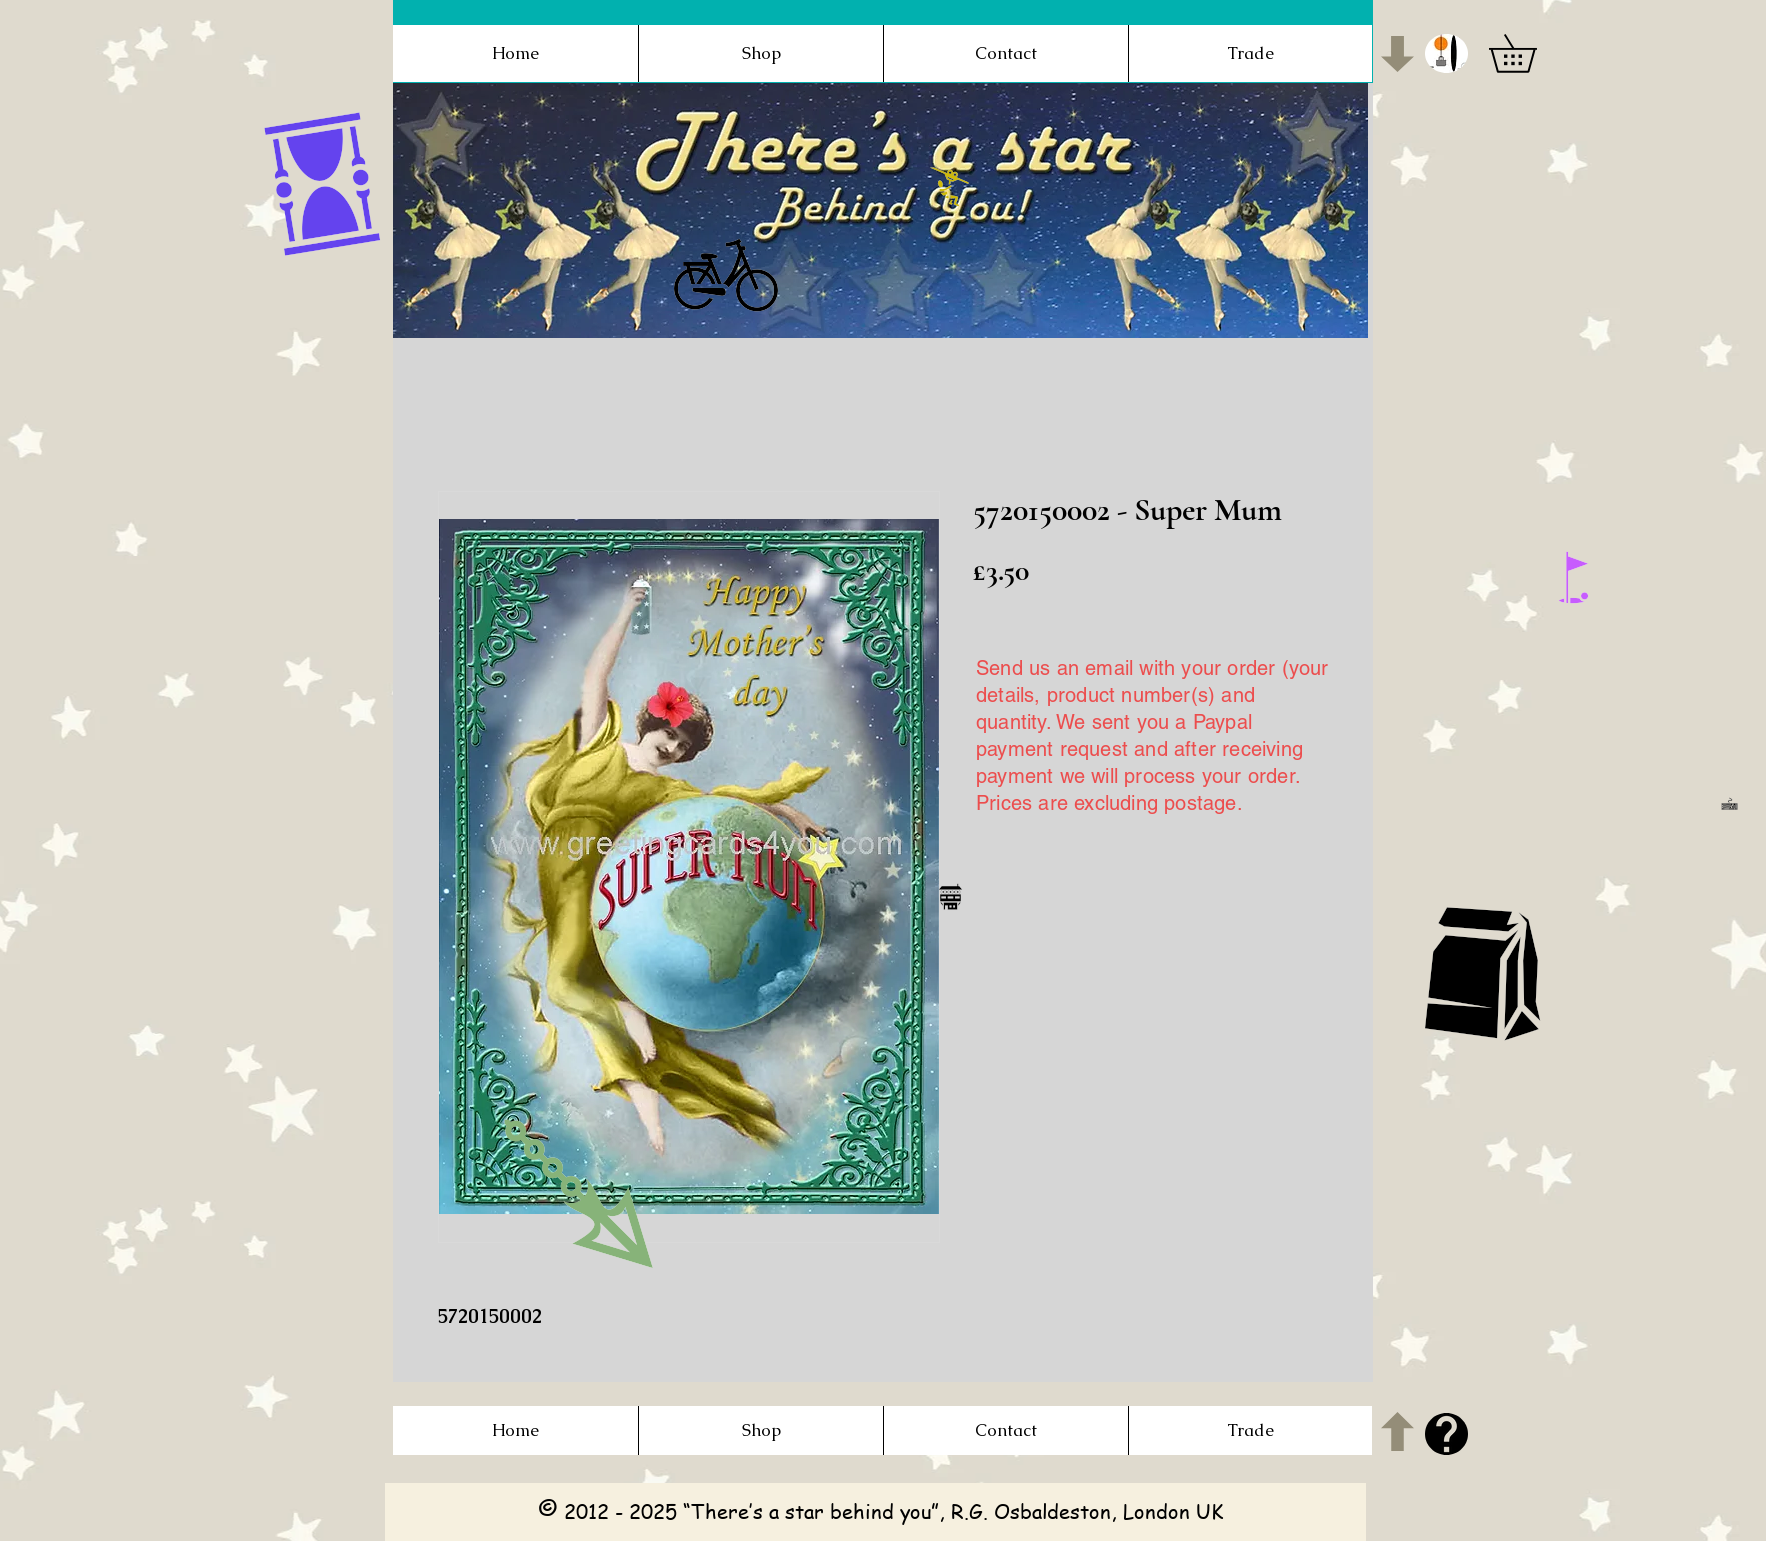  I want to click on access golf or mini-golf game, so click(1573, 577).